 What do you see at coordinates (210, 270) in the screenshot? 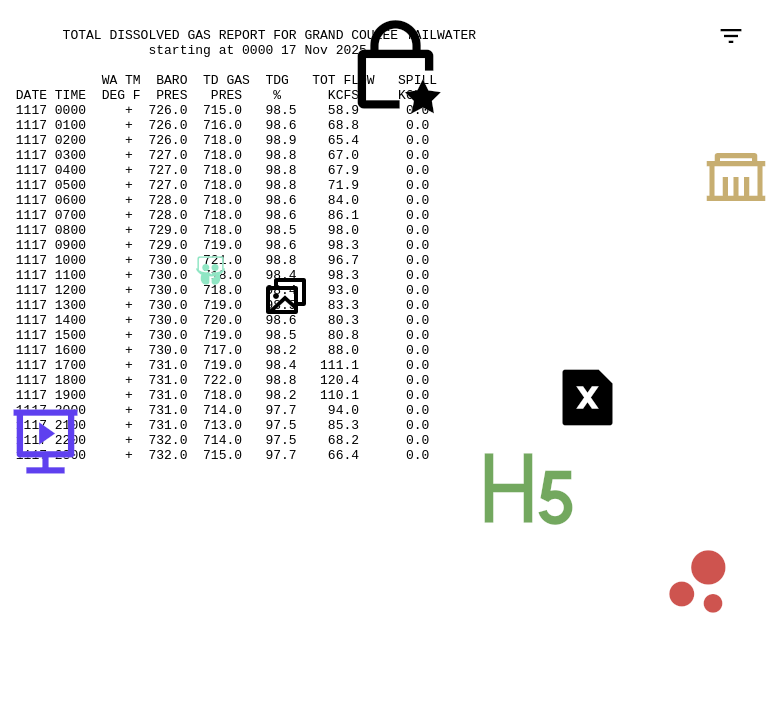
I see `open slideshare app` at bounding box center [210, 270].